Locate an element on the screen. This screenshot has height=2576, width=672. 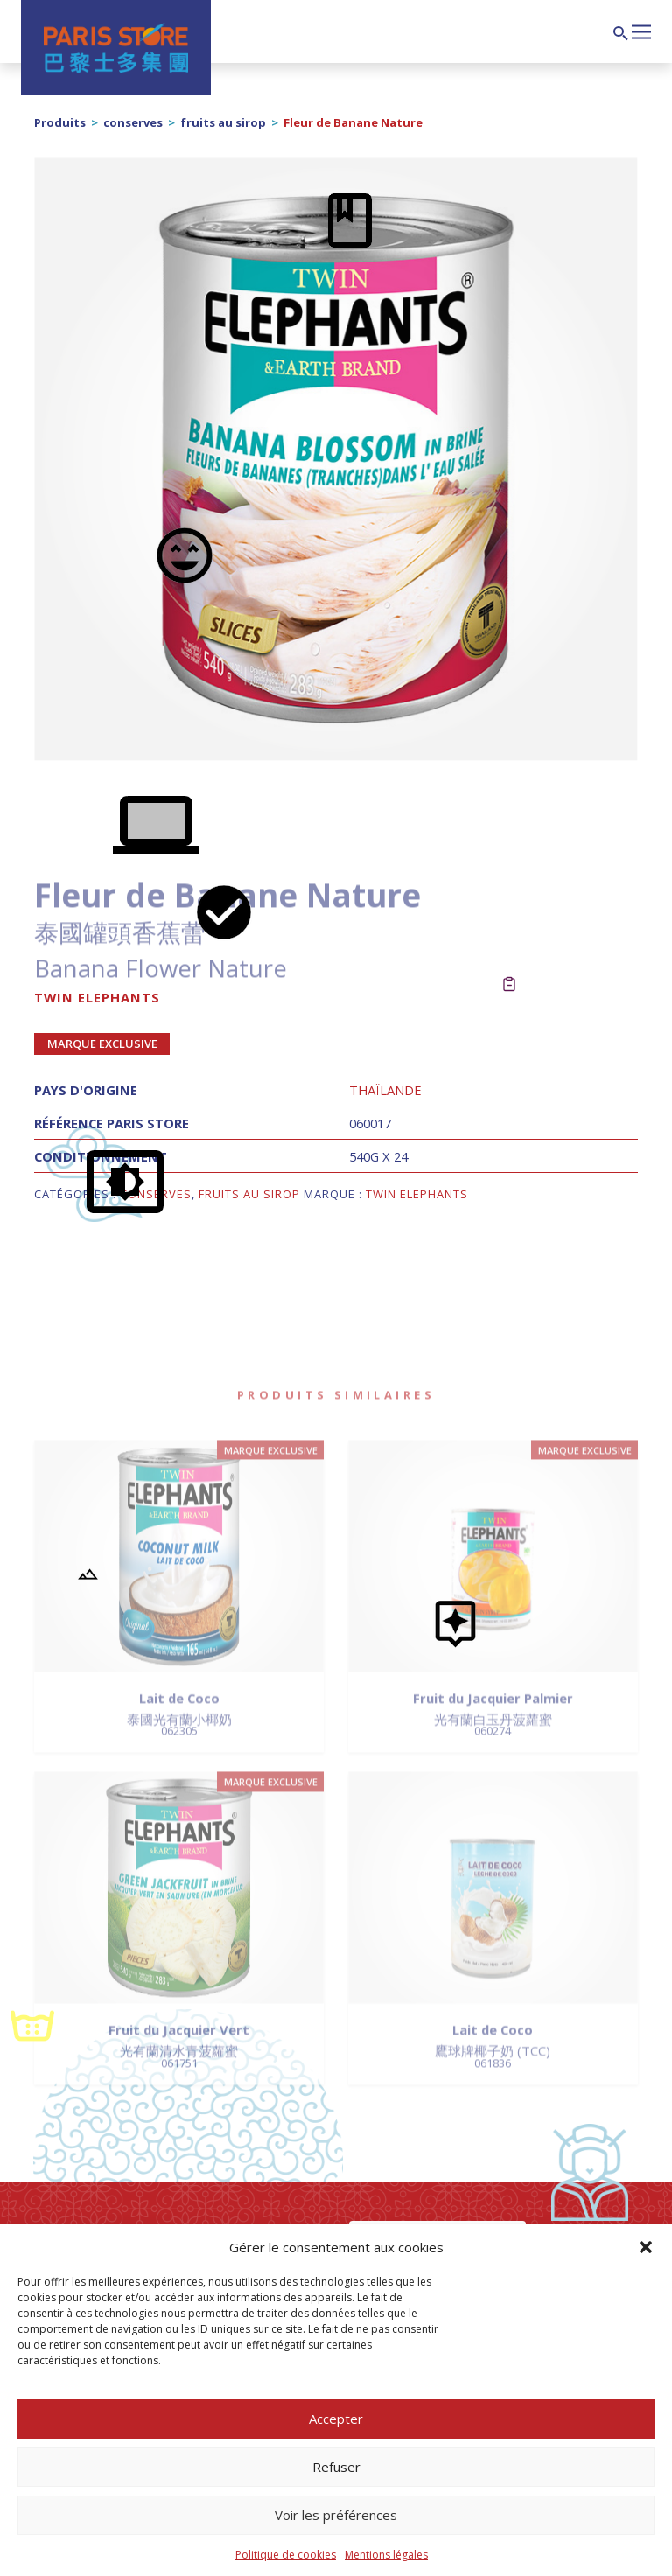
wash at medium-high temperature setting is located at coordinates (32, 2026).